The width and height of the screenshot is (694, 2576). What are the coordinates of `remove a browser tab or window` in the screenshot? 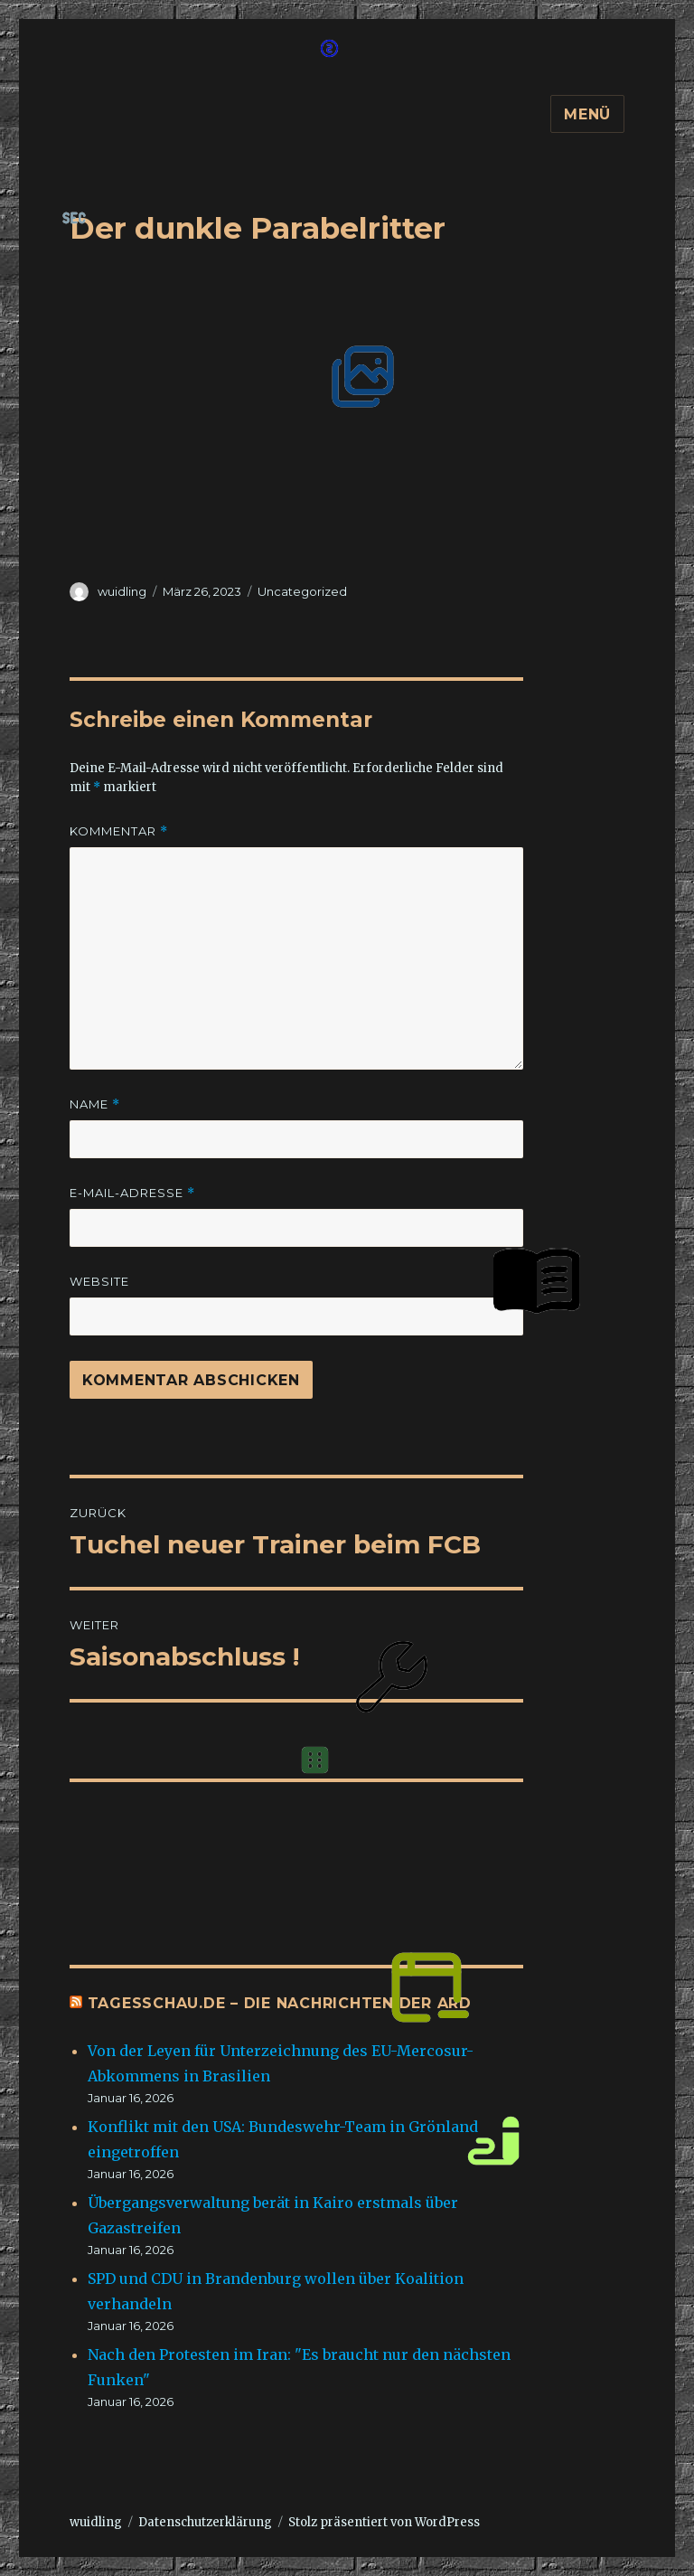 It's located at (427, 1987).